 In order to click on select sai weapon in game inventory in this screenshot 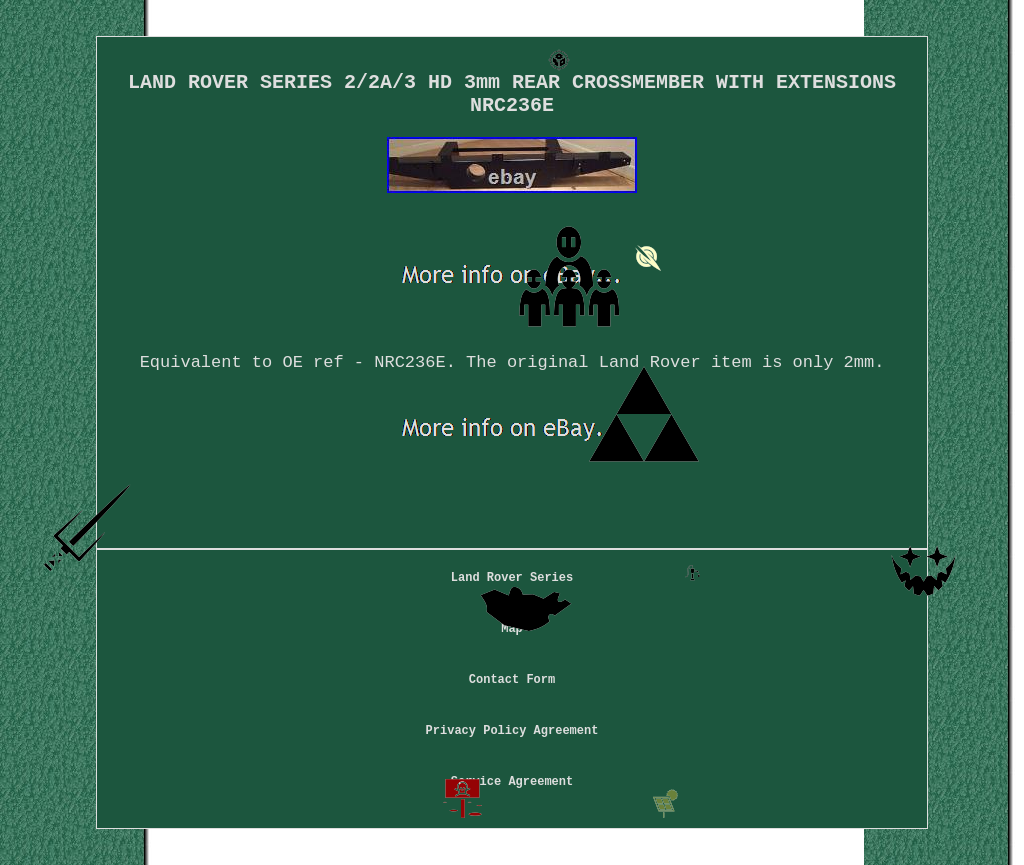, I will do `click(87, 528)`.